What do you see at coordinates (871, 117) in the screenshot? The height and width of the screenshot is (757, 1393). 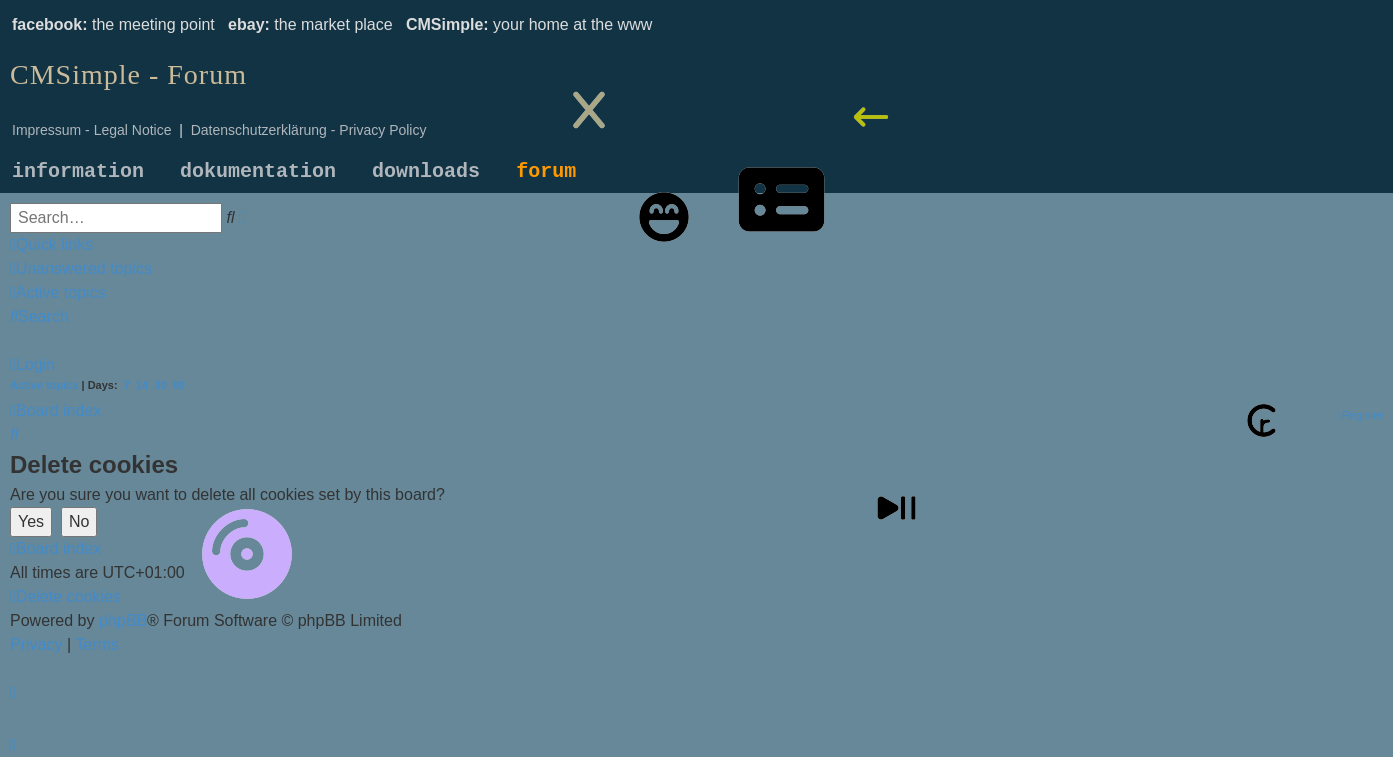 I see `go back to the previous page` at bounding box center [871, 117].